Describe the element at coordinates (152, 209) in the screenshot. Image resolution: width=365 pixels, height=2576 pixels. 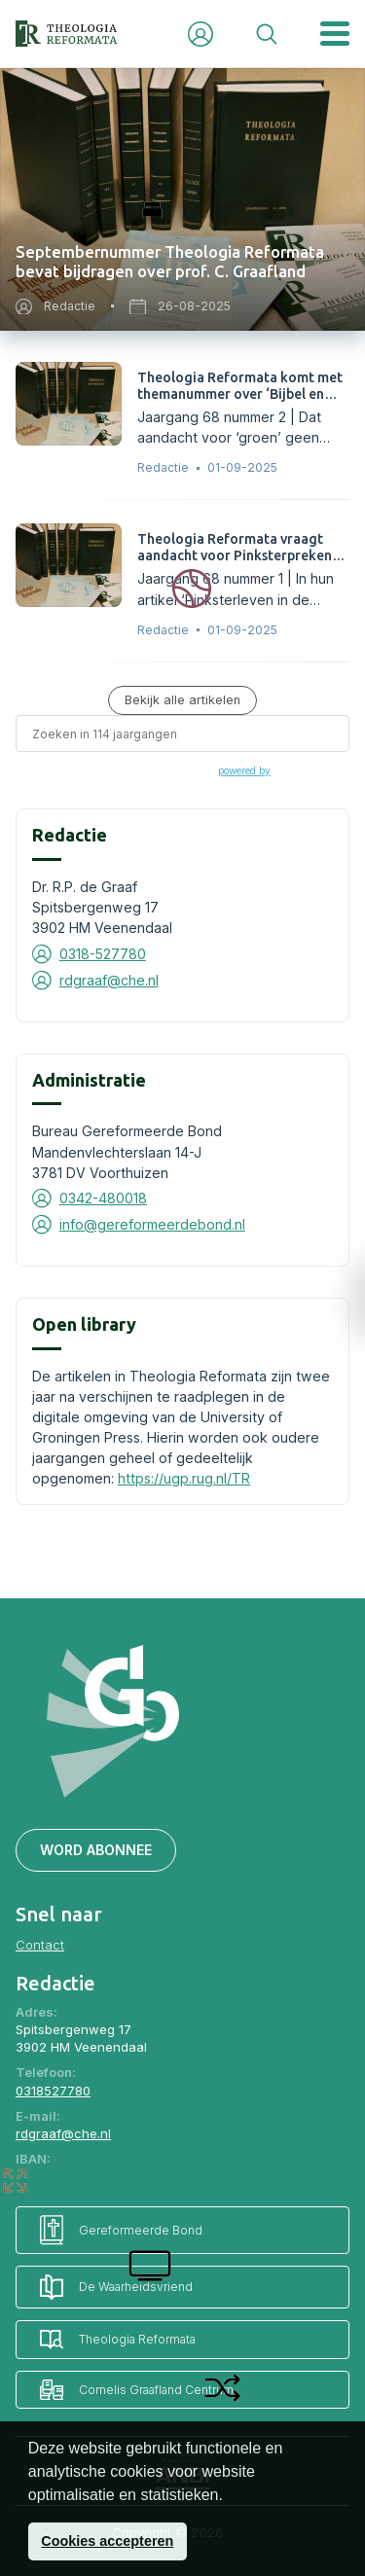
I see `book a room or accommodation` at that location.